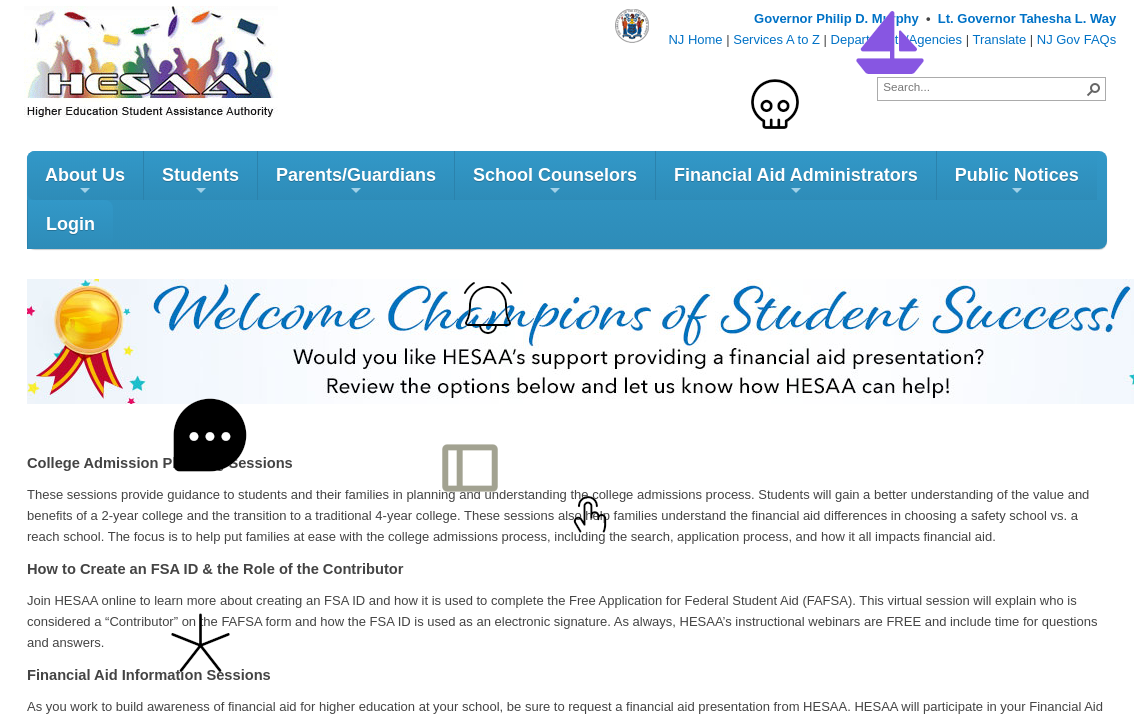 The width and height of the screenshot is (1134, 720). What do you see at coordinates (200, 645) in the screenshot?
I see `indicates a required field in a form` at bounding box center [200, 645].